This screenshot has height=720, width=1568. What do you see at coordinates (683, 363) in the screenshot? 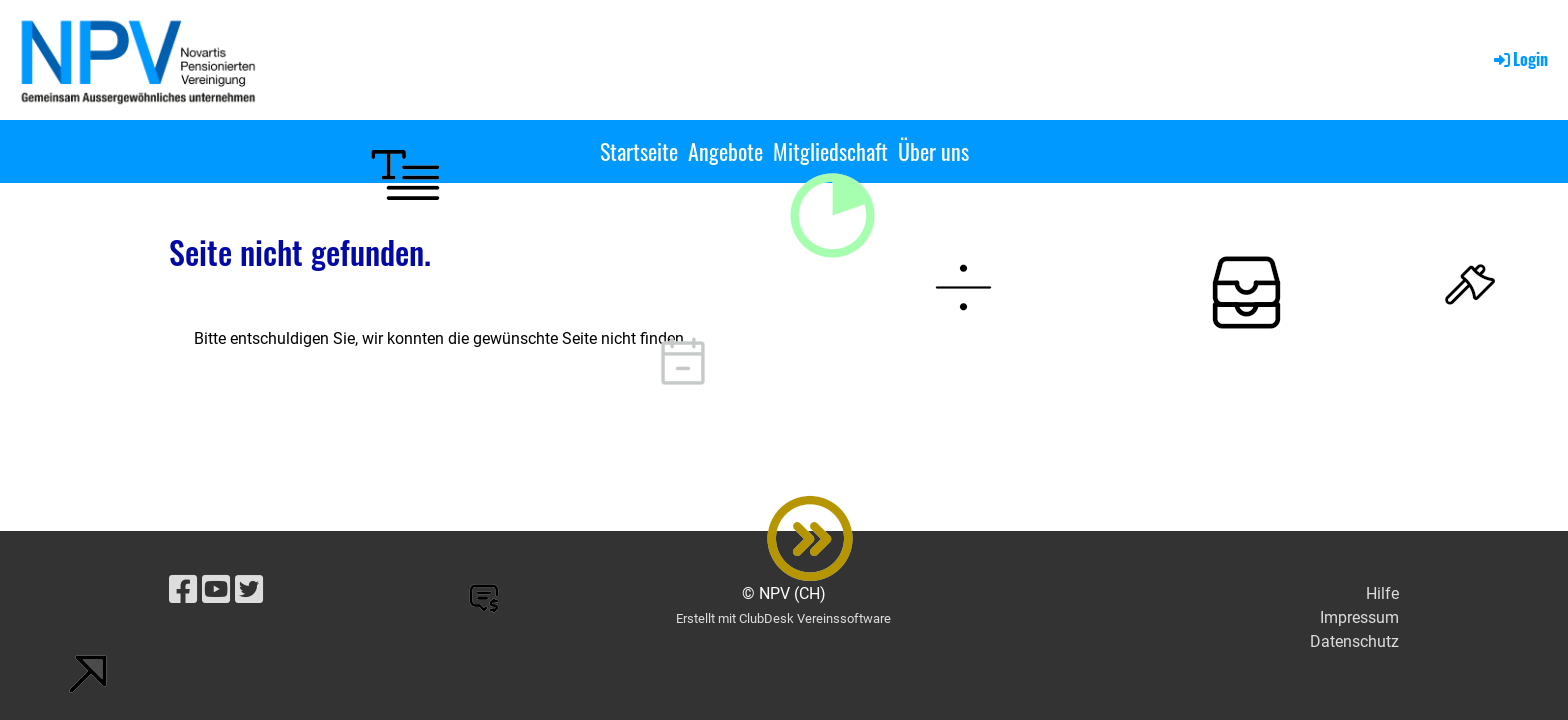
I see `remove an event from calendar` at bounding box center [683, 363].